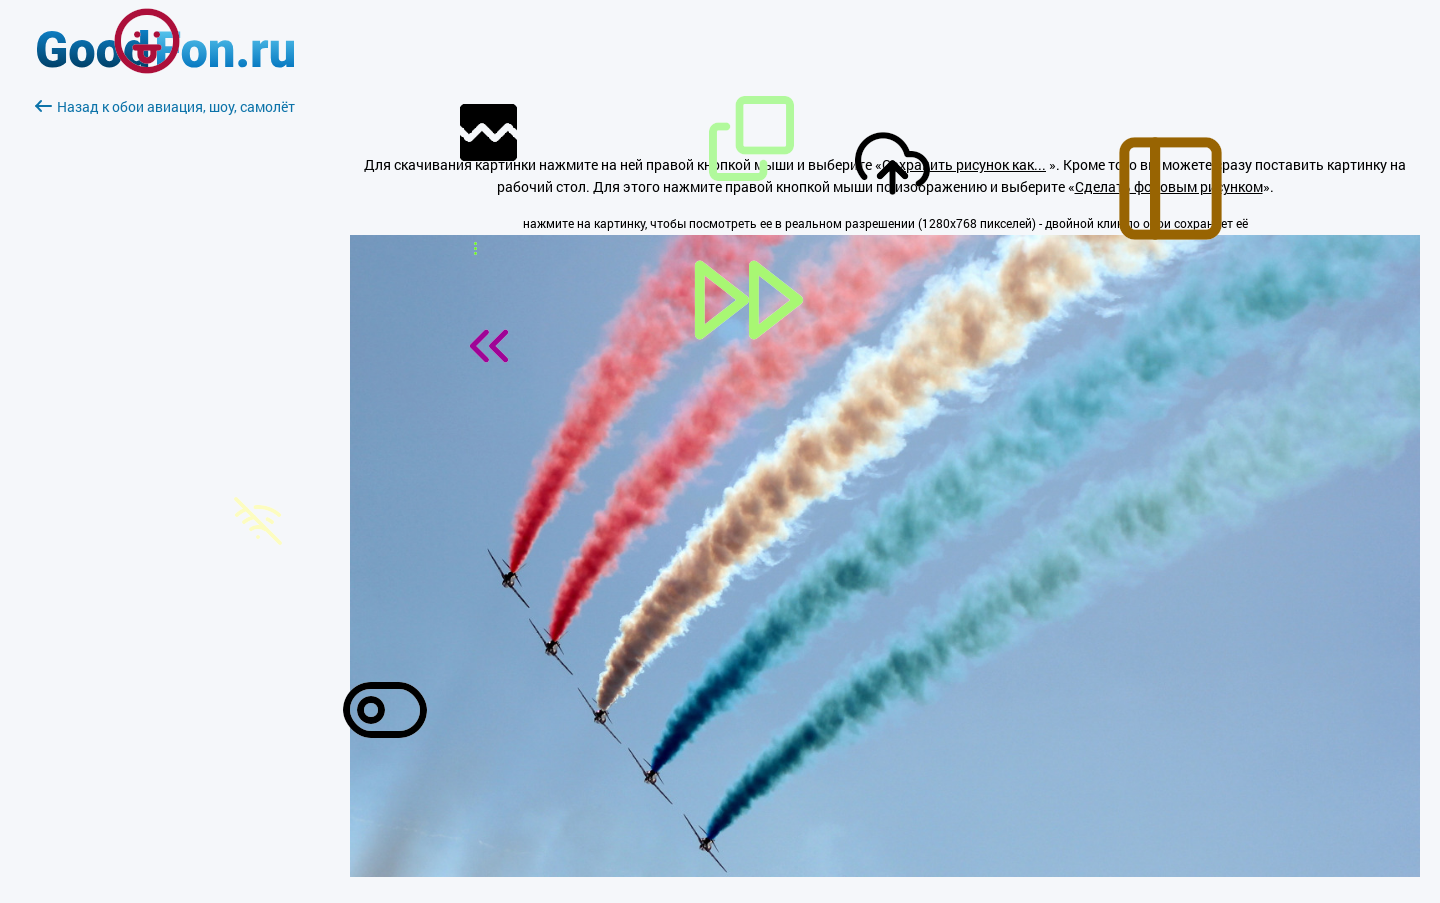 This screenshot has width=1440, height=903. What do you see at coordinates (475, 248) in the screenshot?
I see `open additional options menu` at bounding box center [475, 248].